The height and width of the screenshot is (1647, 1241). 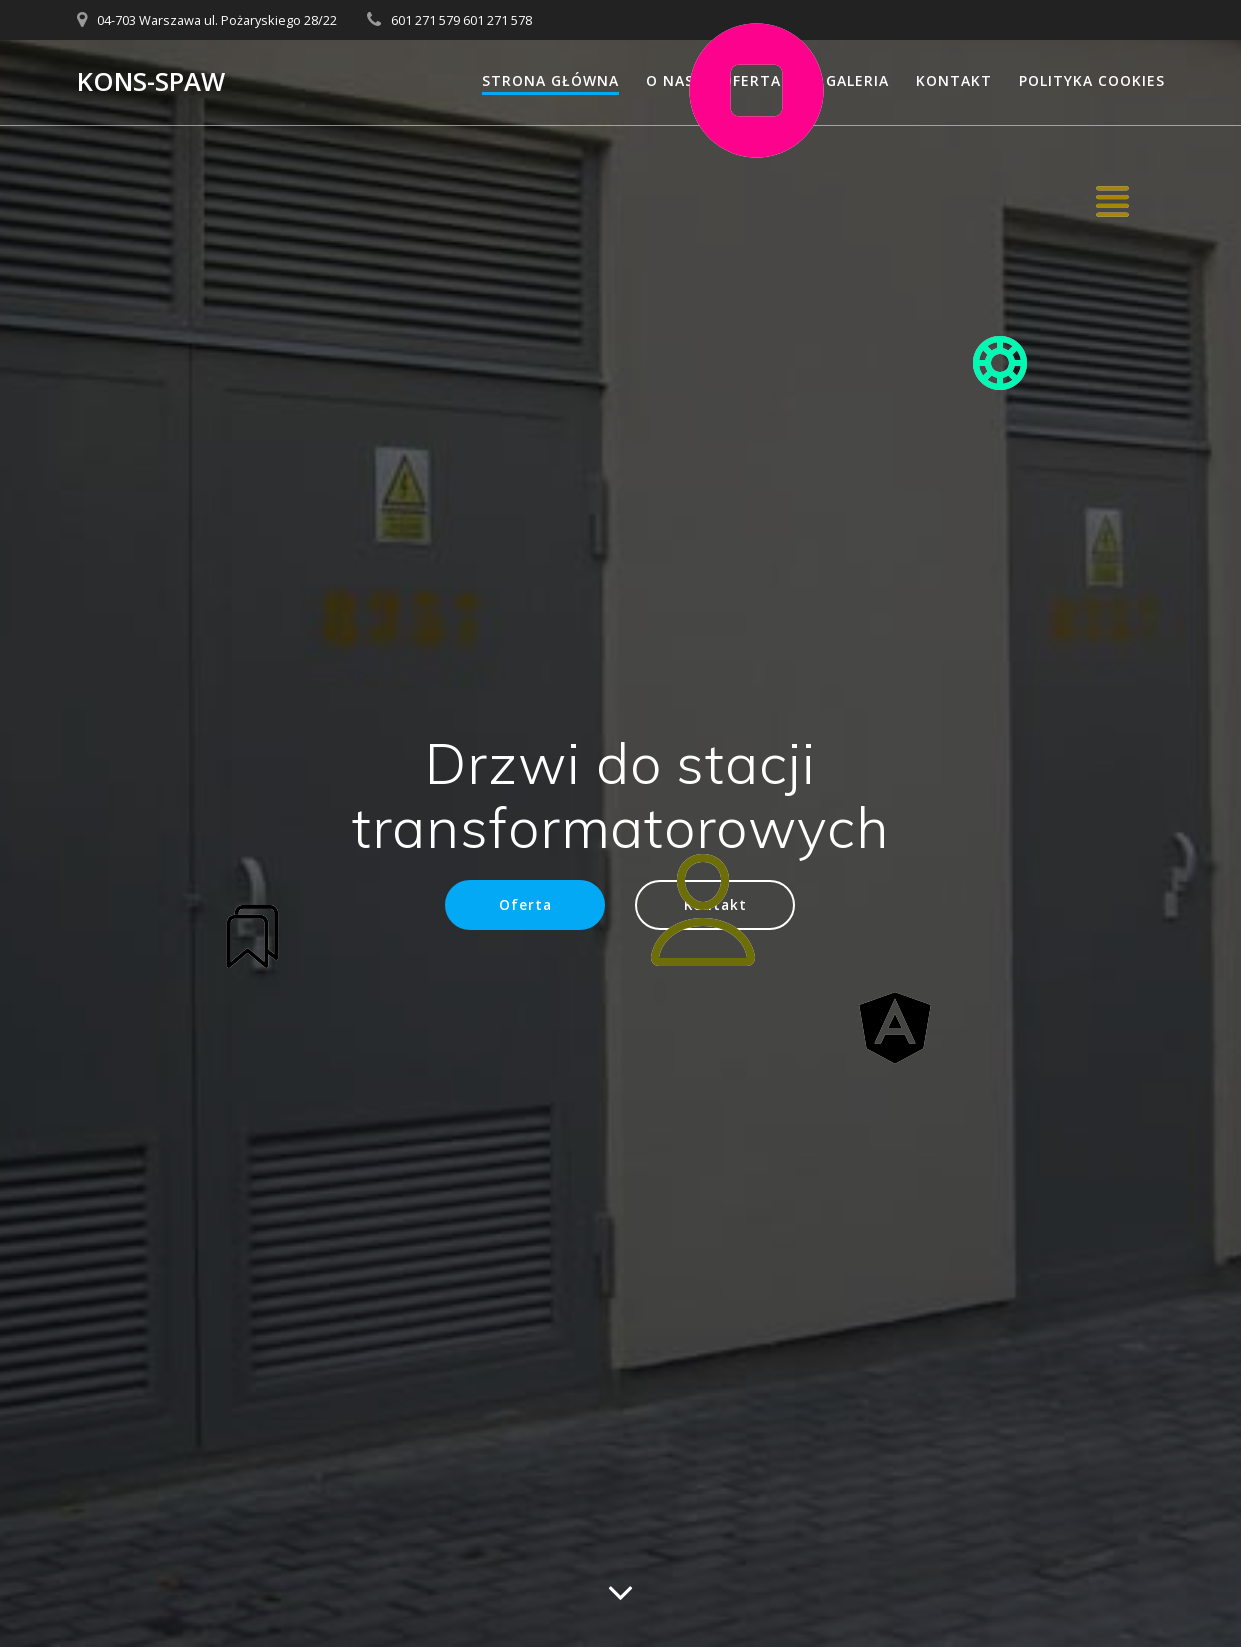 What do you see at coordinates (895, 1028) in the screenshot?
I see `angular framework logo` at bounding box center [895, 1028].